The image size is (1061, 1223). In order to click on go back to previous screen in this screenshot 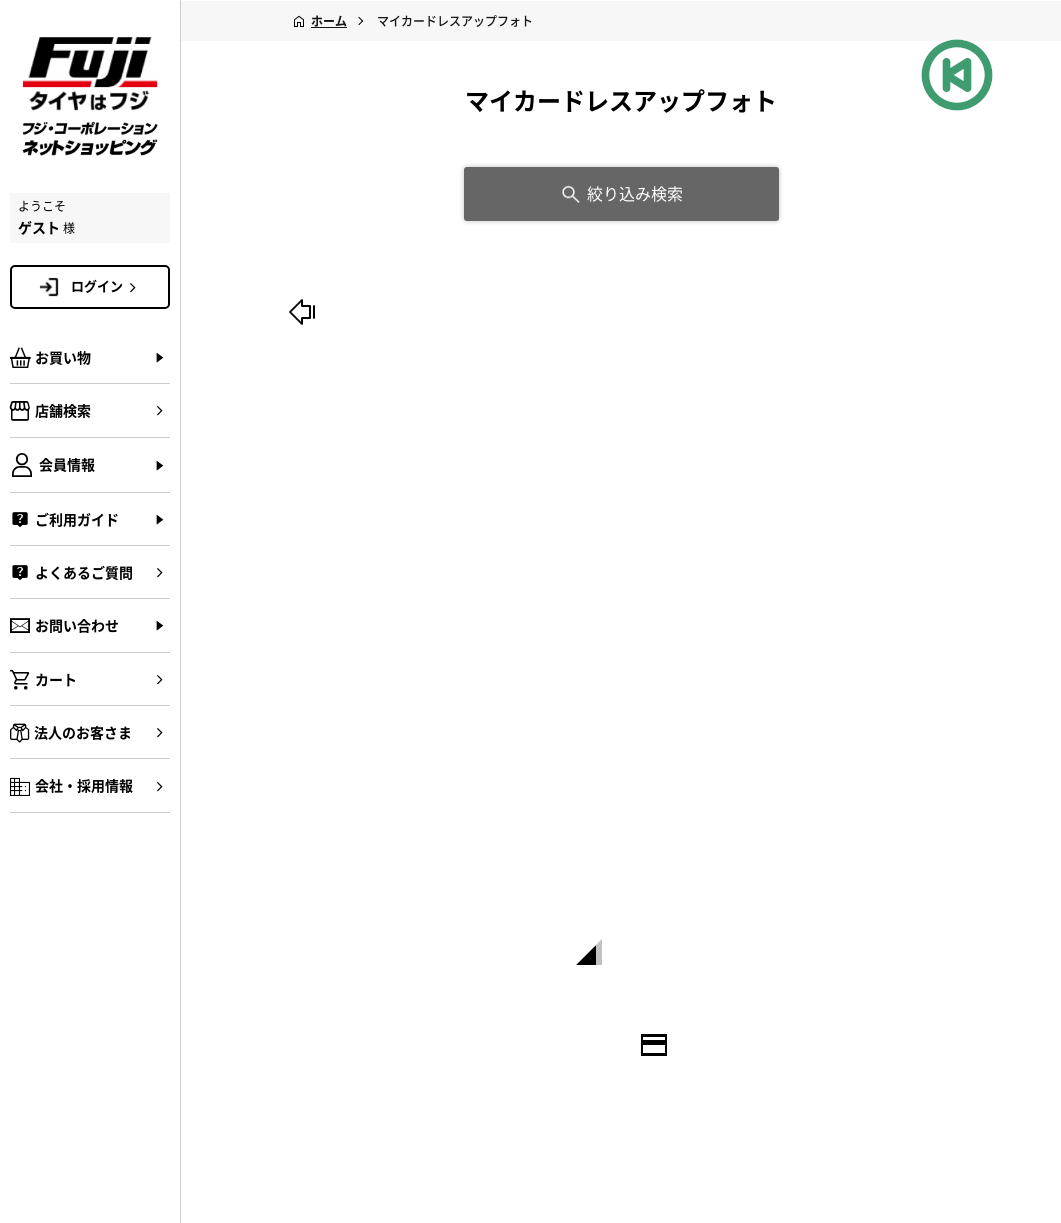, I will do `click(303, 312)`.